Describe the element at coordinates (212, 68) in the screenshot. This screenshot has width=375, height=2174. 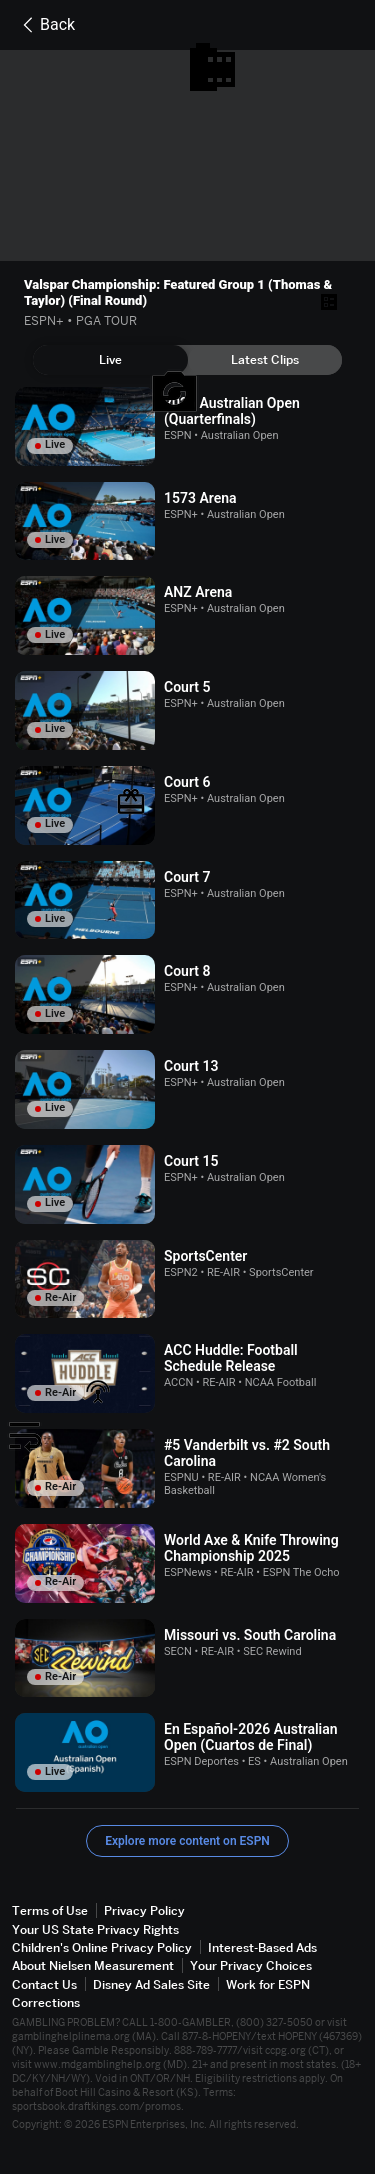
I see `access camera roll or photo gallery` at that location.